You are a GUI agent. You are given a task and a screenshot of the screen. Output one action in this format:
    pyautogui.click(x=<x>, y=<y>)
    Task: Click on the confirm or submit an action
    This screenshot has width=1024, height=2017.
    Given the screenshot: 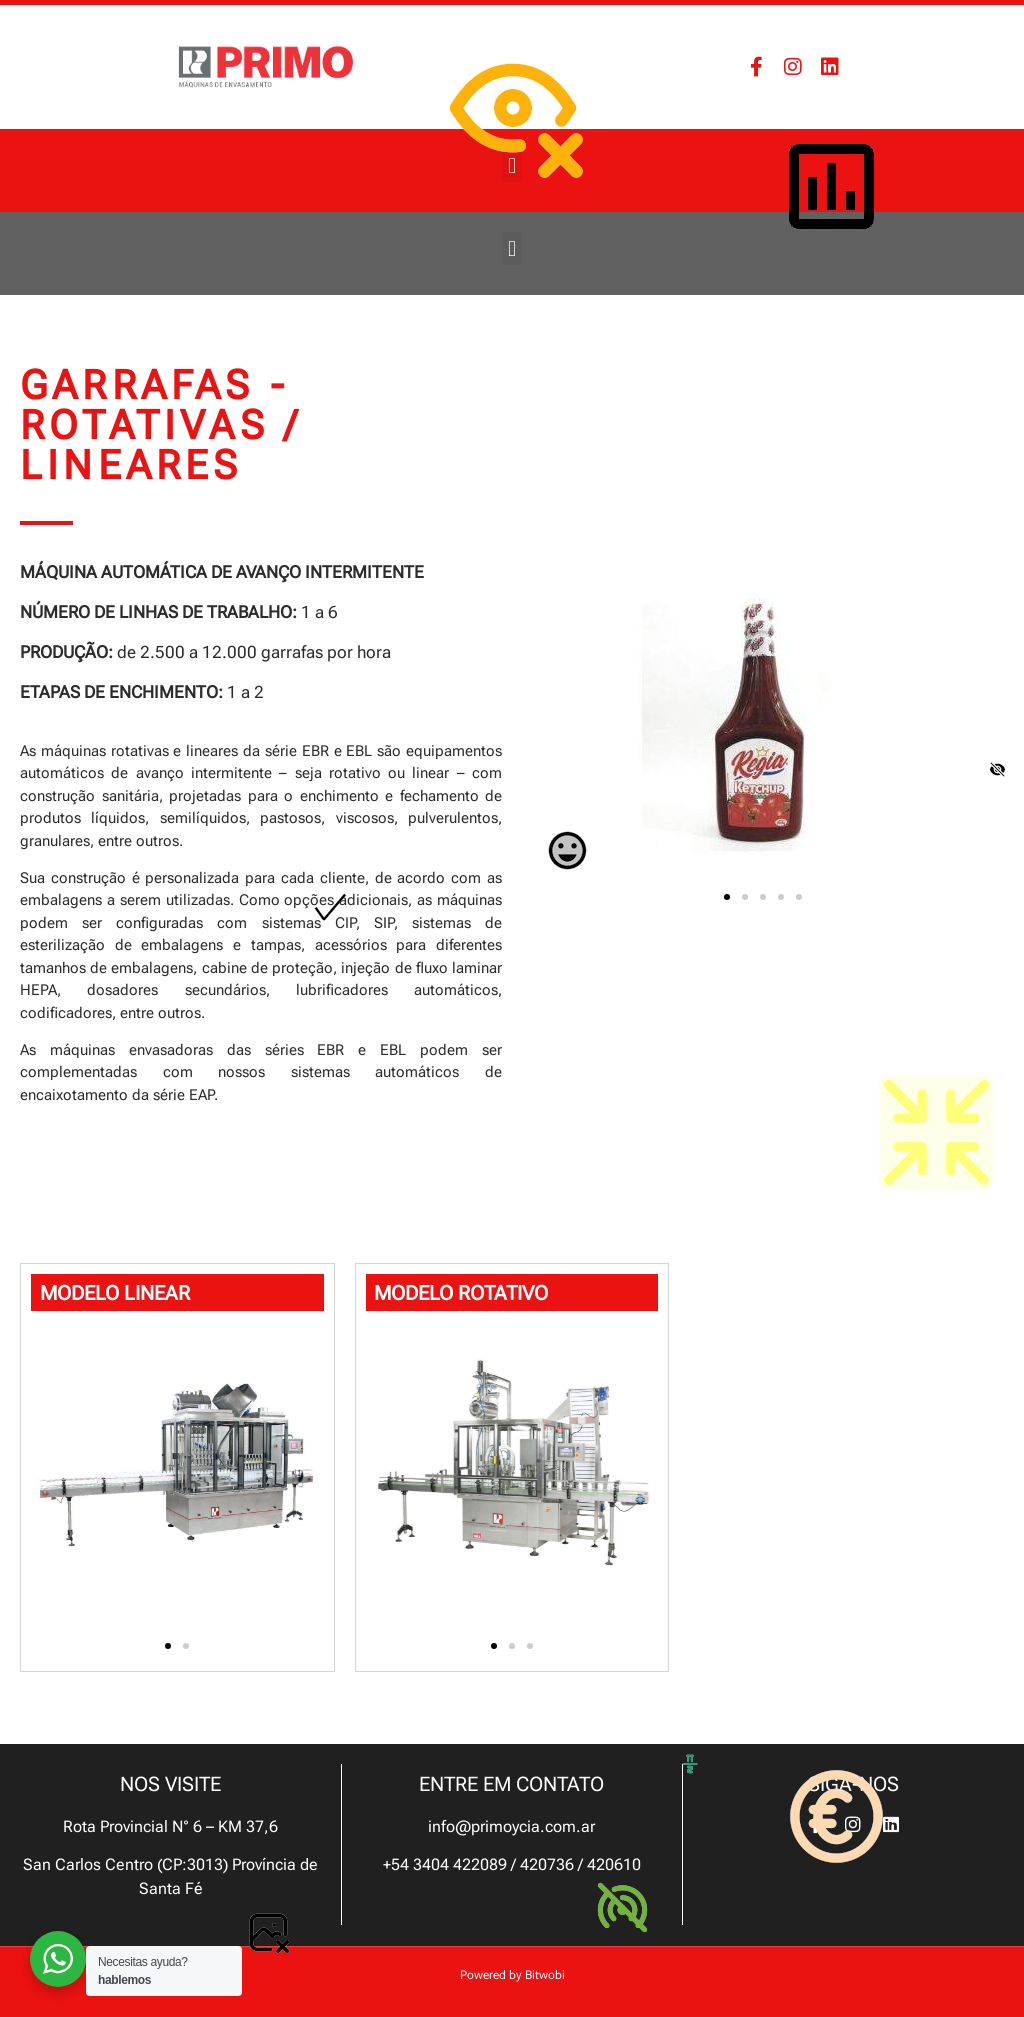 What is the action you would take?
    pyautogui.click(x=330, y=907)
    